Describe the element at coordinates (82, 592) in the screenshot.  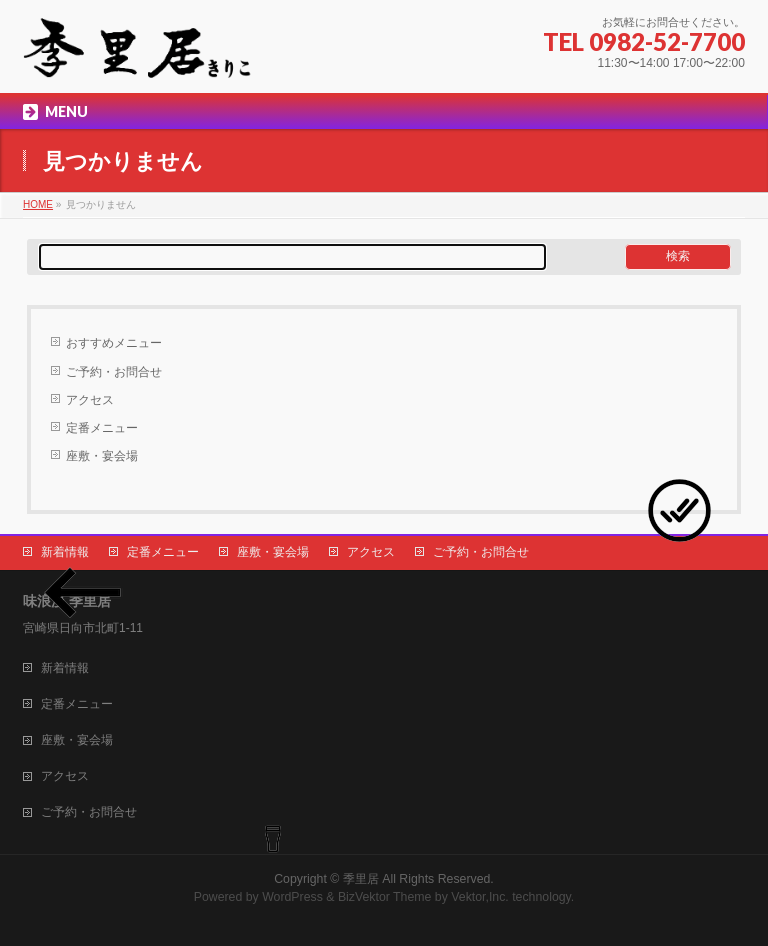
I see `go back to the previous screen` at that location.